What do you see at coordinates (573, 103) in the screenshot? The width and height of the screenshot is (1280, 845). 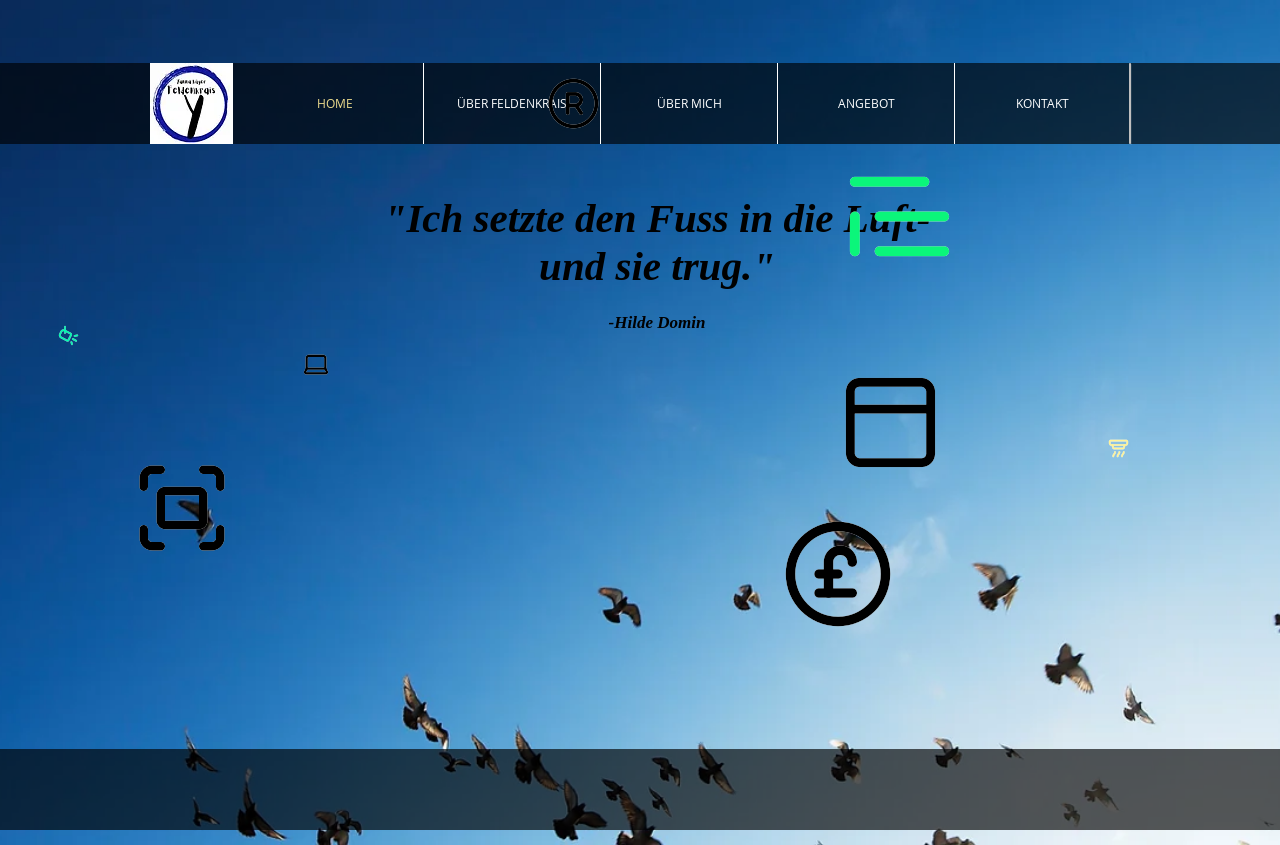 I see `indicates registered trademark status` at bounding box center [573, 103].